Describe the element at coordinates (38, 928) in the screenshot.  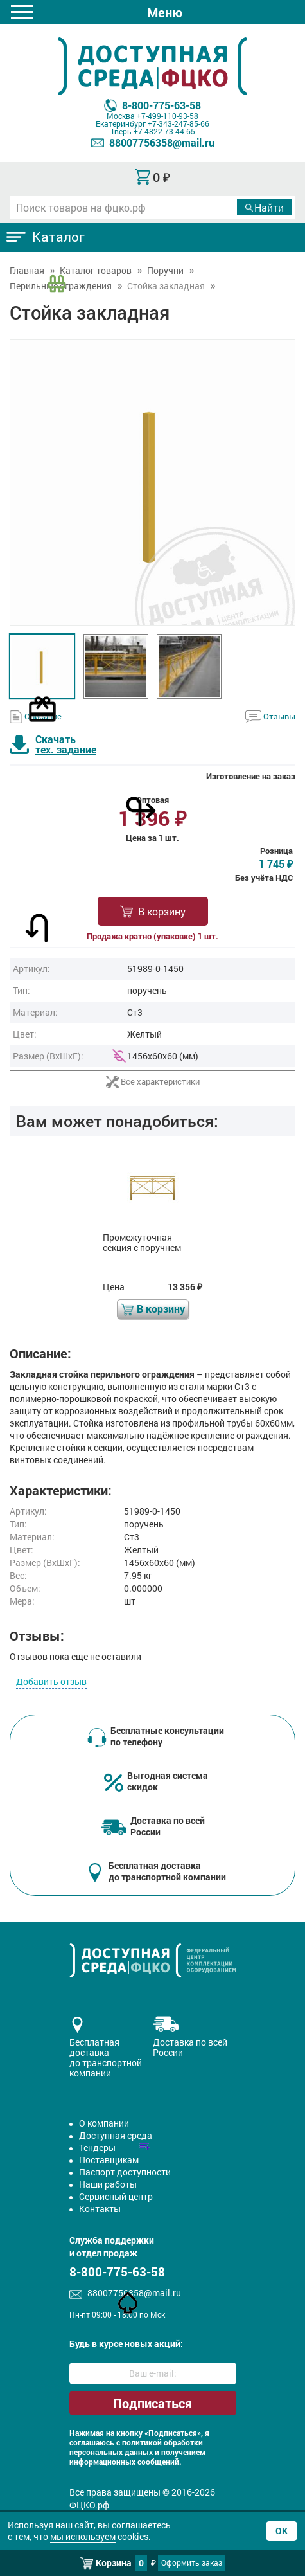
I see `make a u-turn to the left` at that location.